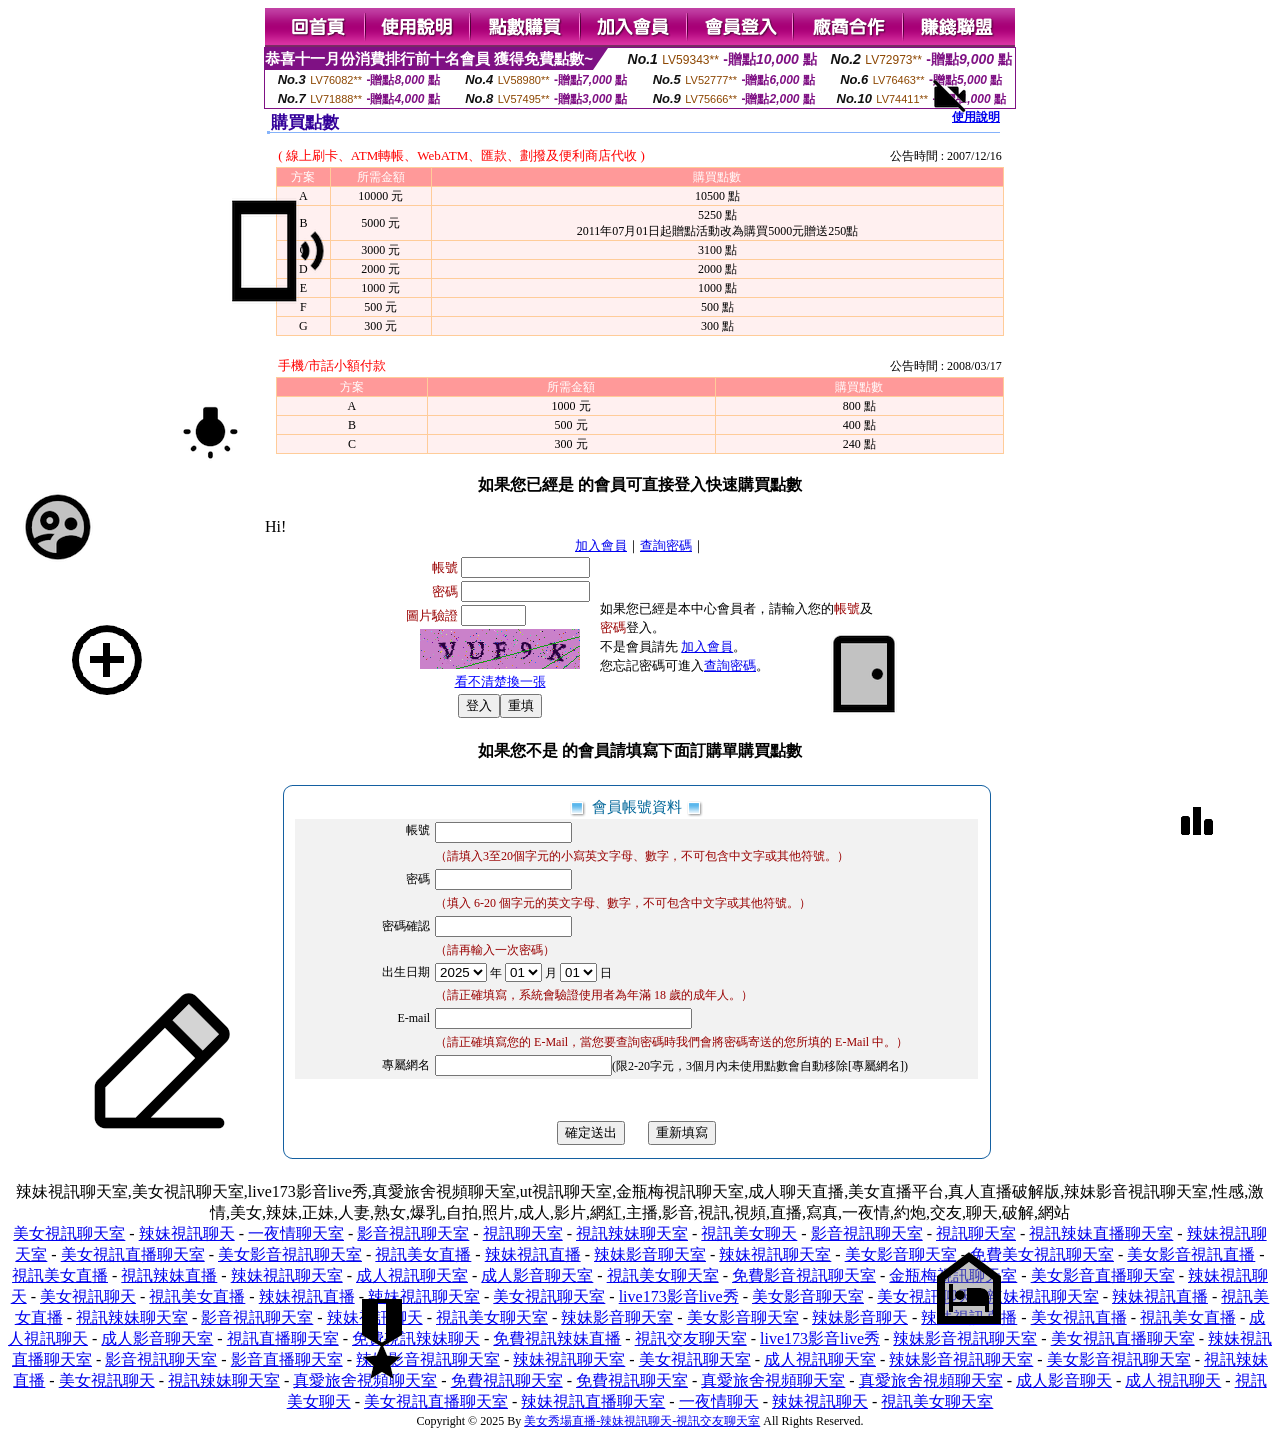 The image size is (1280, 1437). Describe the element at coordinates (58, 527) in the screenshot. I see `view supervised or child accounts` at that location.